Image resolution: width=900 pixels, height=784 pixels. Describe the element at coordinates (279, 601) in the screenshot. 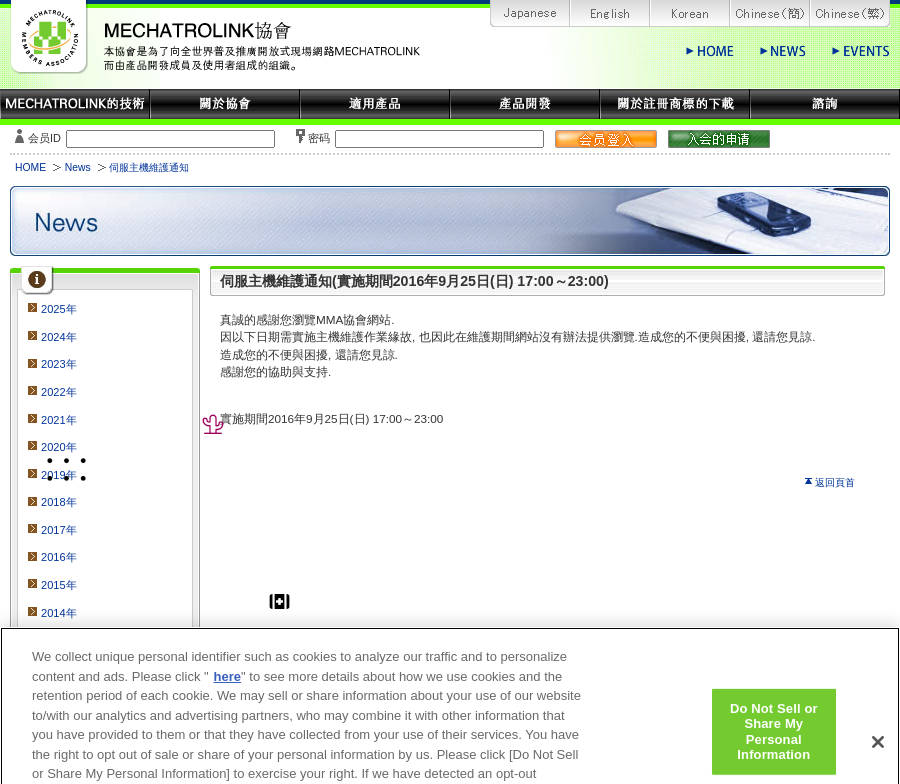

I see `access medical information or first aid resources` at that location.